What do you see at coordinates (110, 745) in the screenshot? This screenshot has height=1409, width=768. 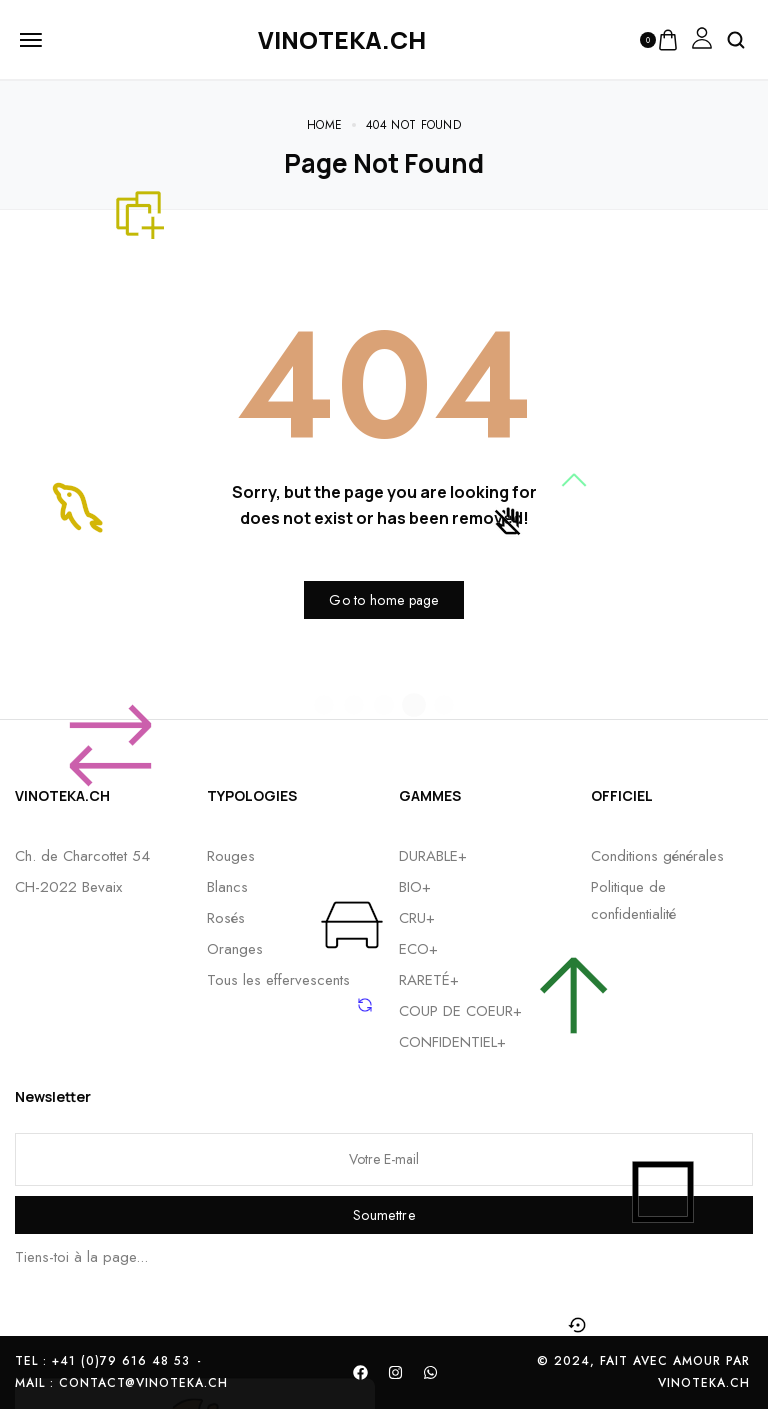 I see `swap or exchange items` at bounding box center [110, 745].